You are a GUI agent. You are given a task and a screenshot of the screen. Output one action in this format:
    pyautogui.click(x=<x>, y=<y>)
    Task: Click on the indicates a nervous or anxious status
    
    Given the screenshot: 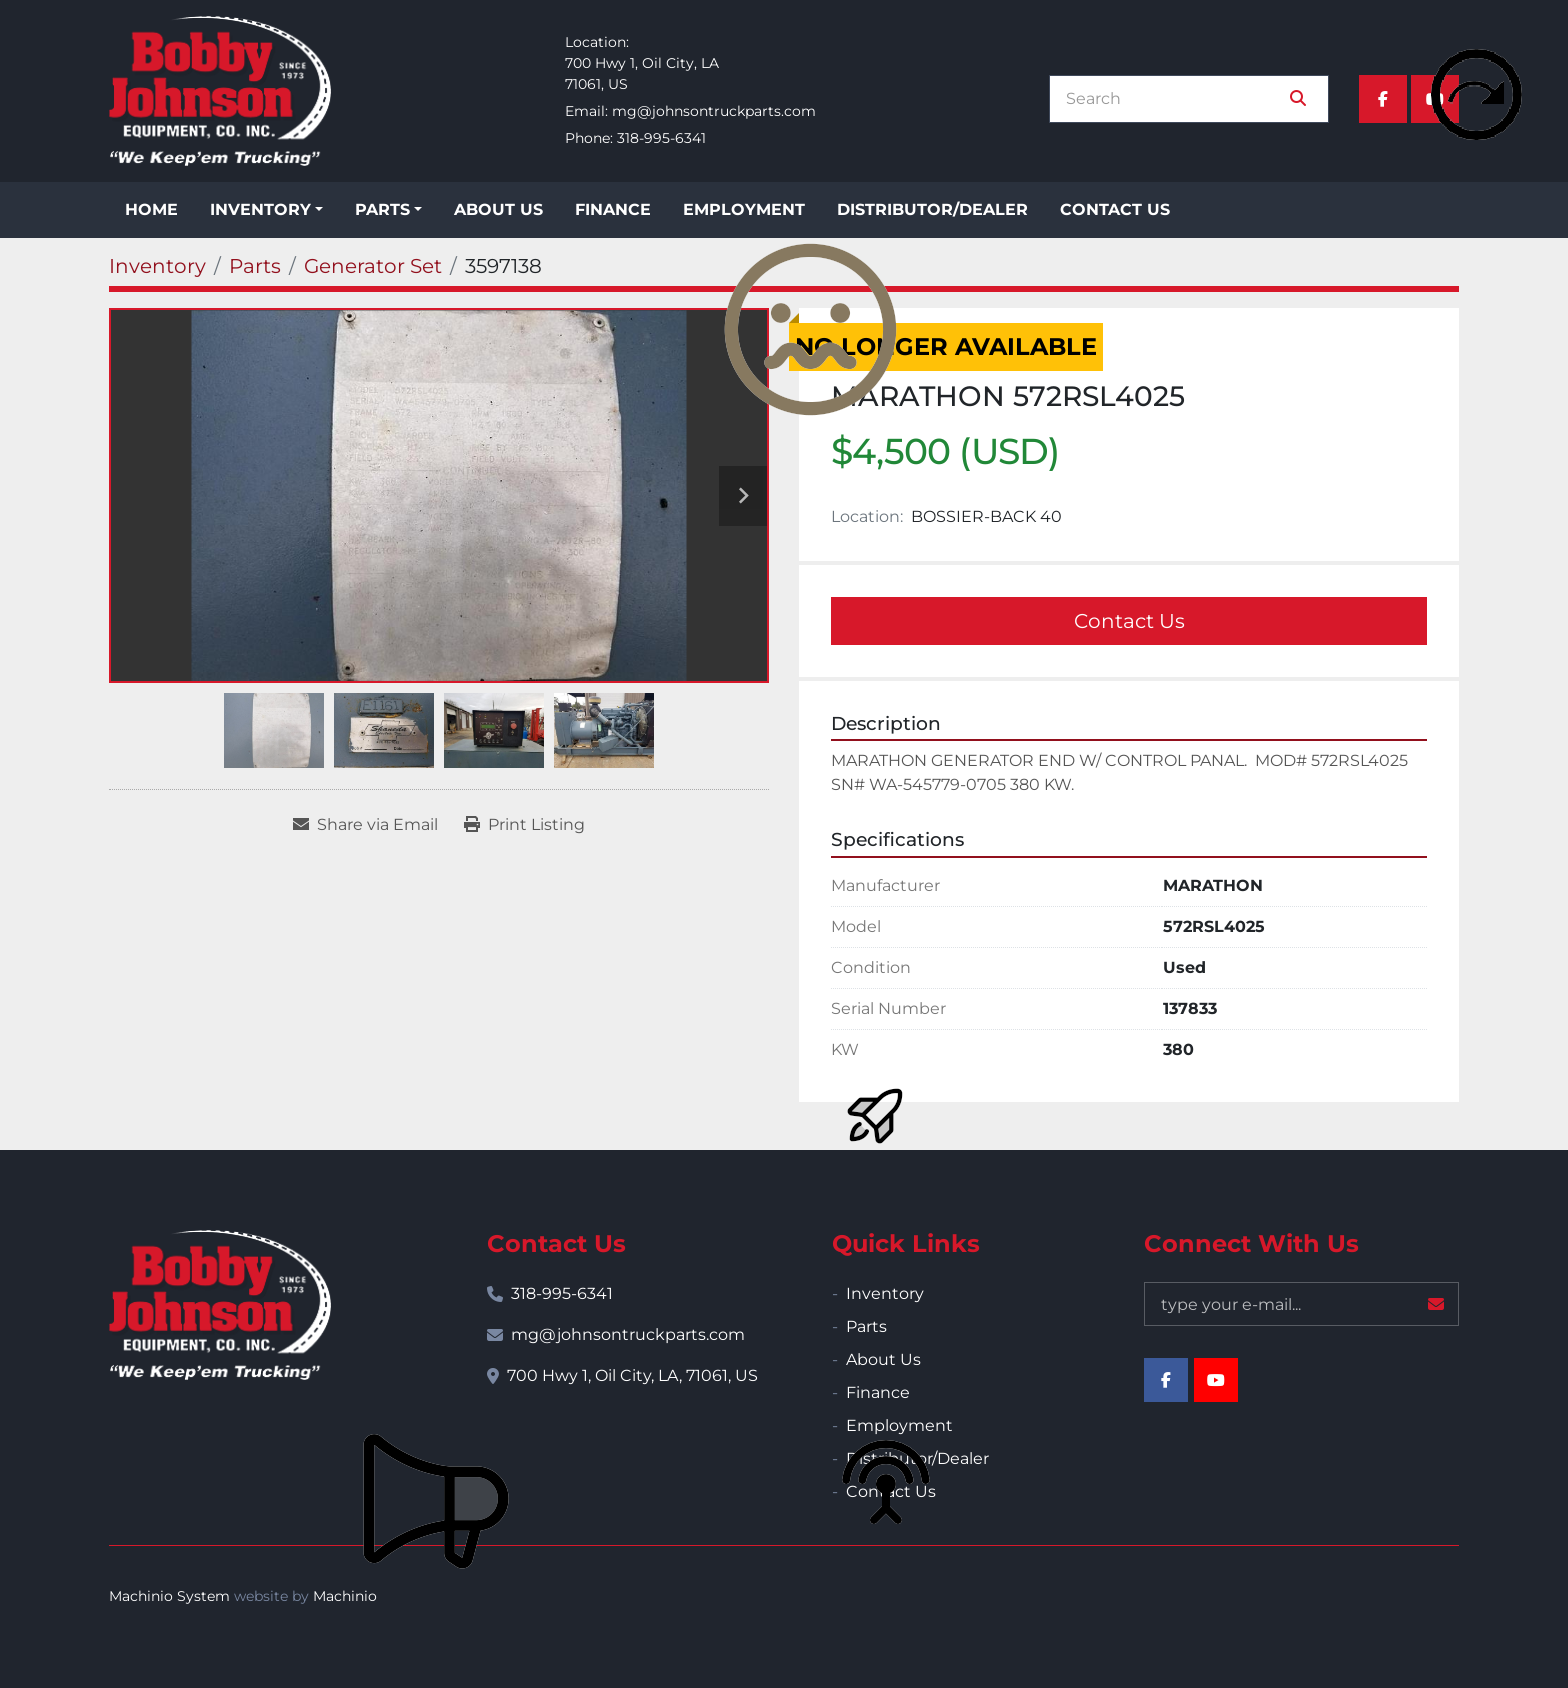 What is the action you would take?
    pyautogui.click(x=810, y=329)
    